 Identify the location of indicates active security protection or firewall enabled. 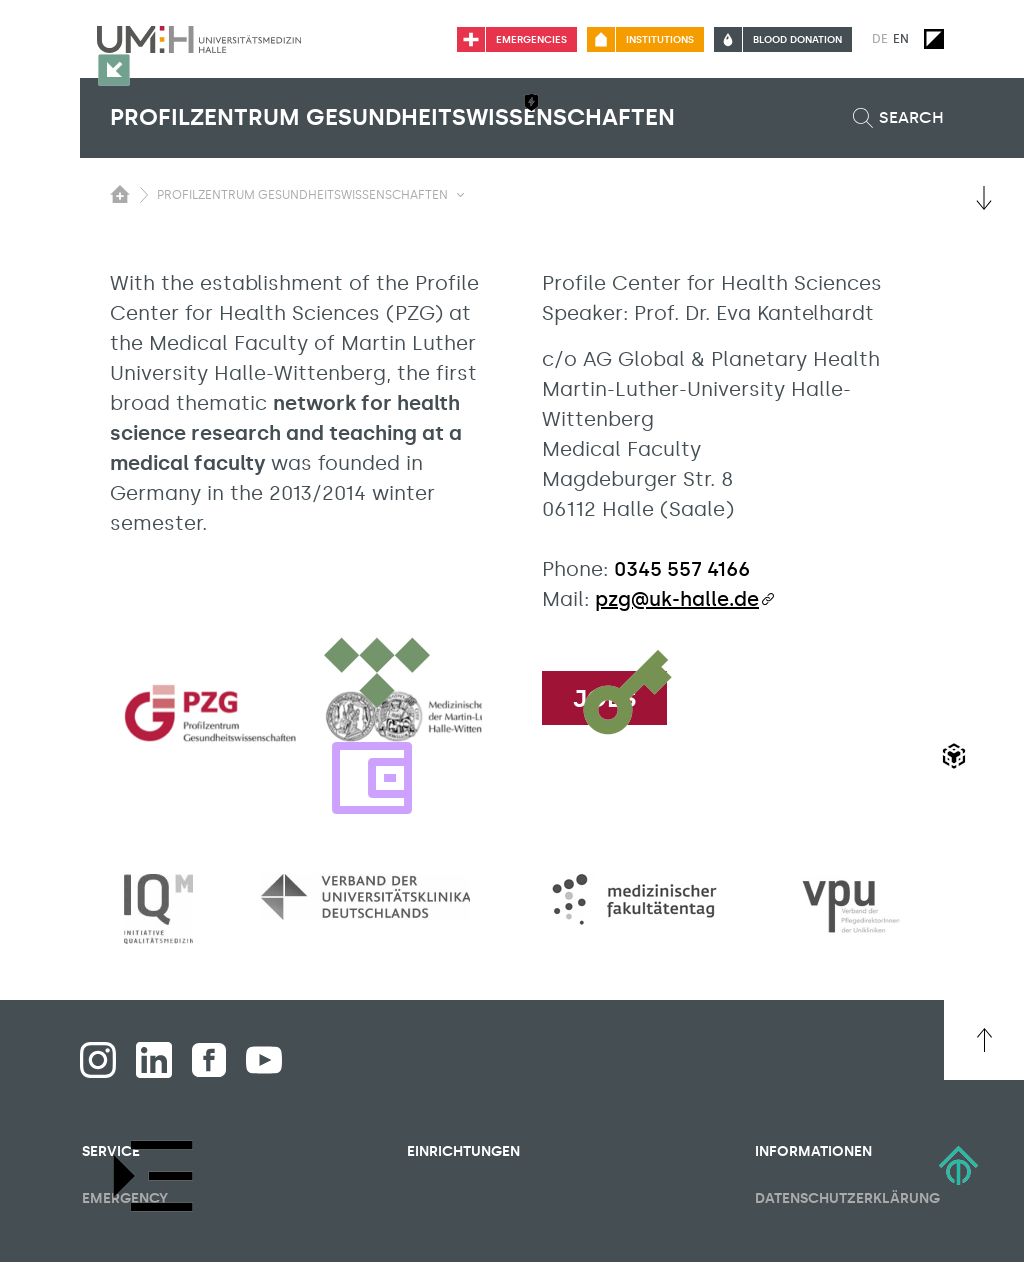
(531, 102).